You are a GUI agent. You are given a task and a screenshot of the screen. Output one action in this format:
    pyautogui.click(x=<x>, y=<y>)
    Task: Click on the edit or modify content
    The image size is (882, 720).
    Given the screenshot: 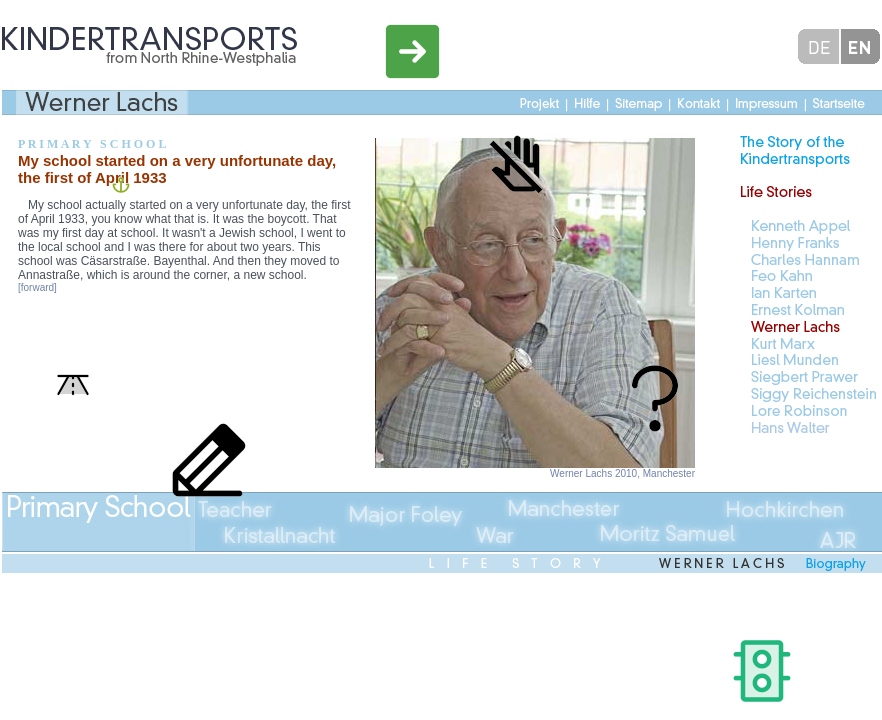 What is the action you would take?
    pyautogui.click(x=207, y=461)
    